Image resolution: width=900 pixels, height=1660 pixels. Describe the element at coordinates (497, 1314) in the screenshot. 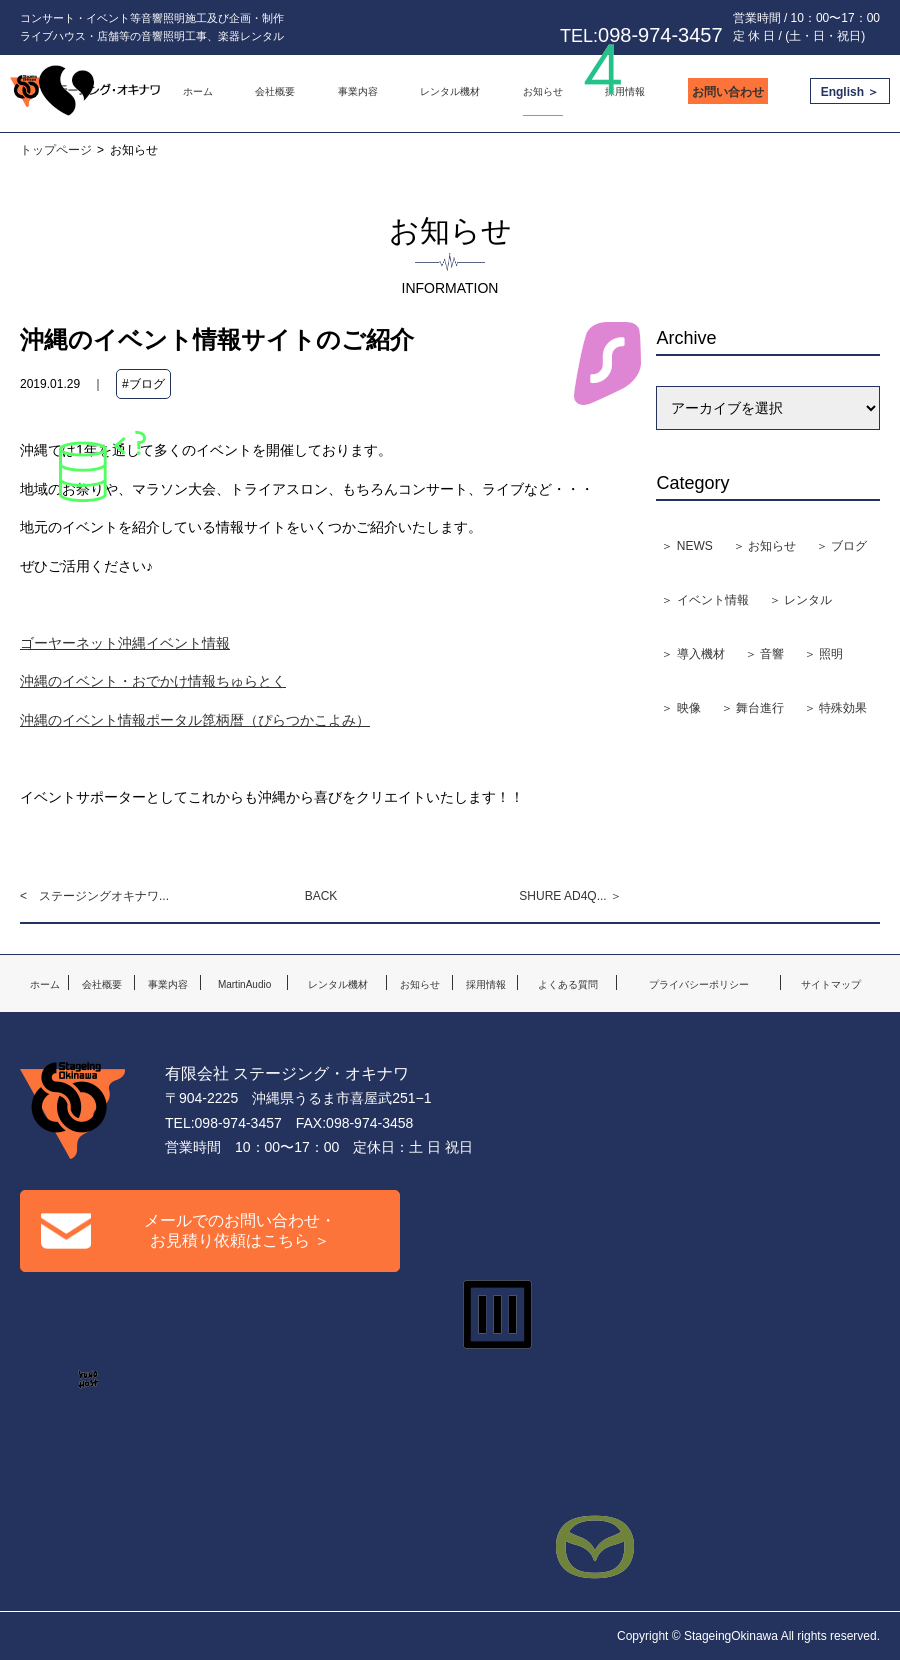

I see `switch to vertical column layout` at that location.